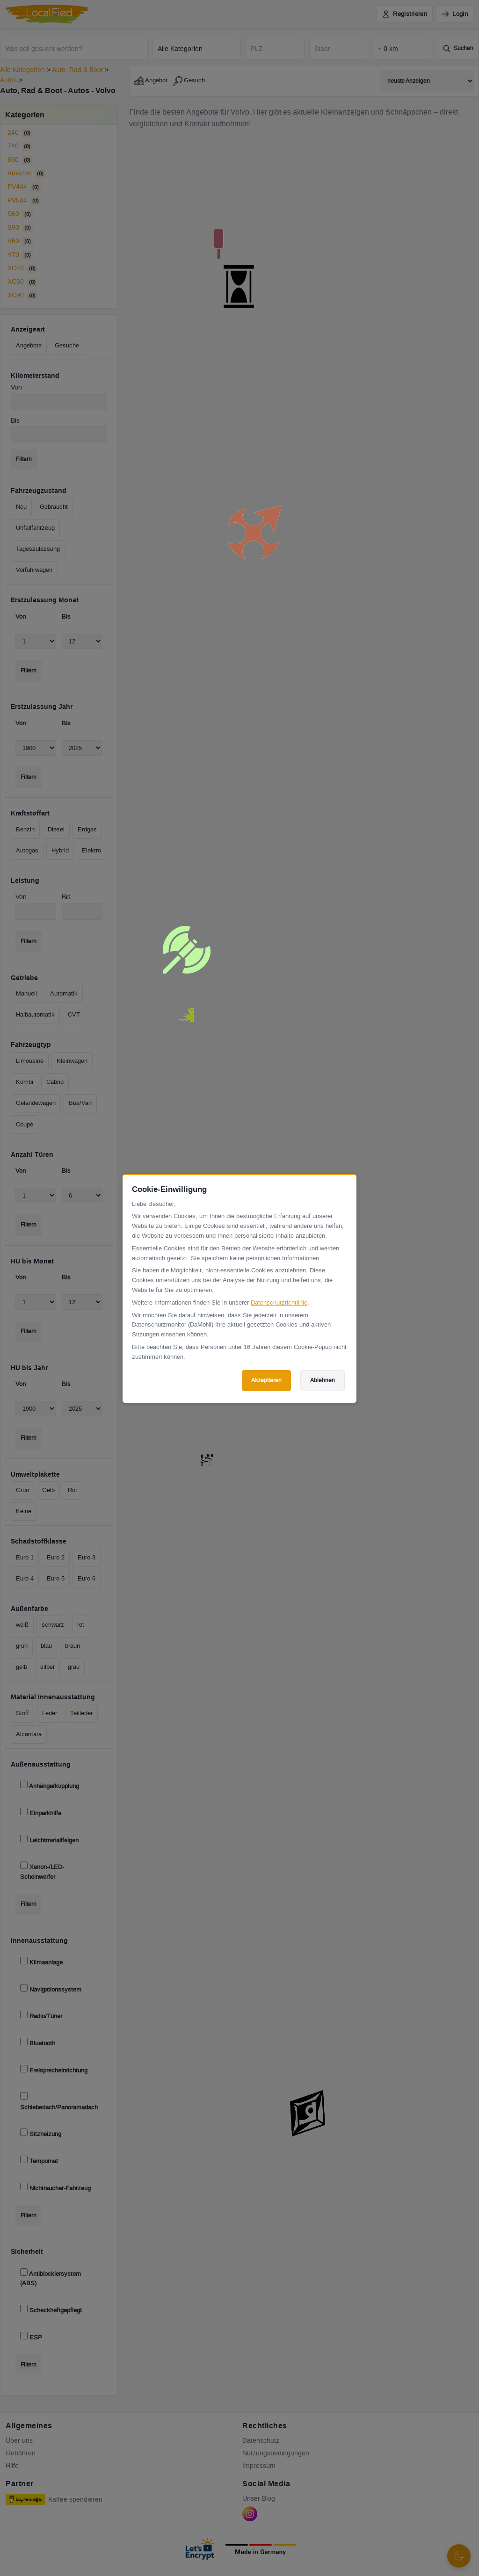 The image size is (479, 2576). Describe the element at coordinates (218, 244) in the screenshot. I see `select ice pop or popsicle treat` at that location.